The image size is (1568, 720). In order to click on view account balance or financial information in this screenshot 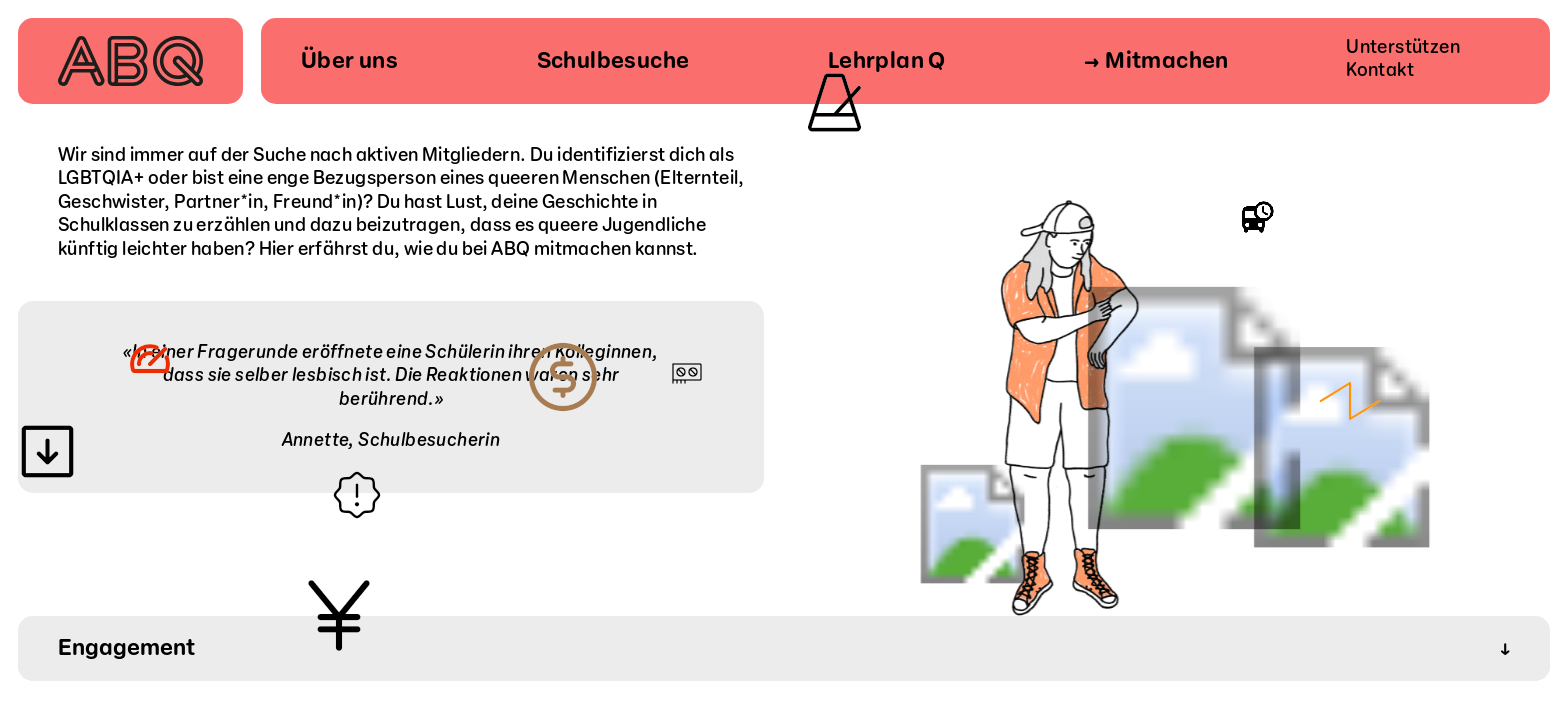, I will do `click(563, 377)`.